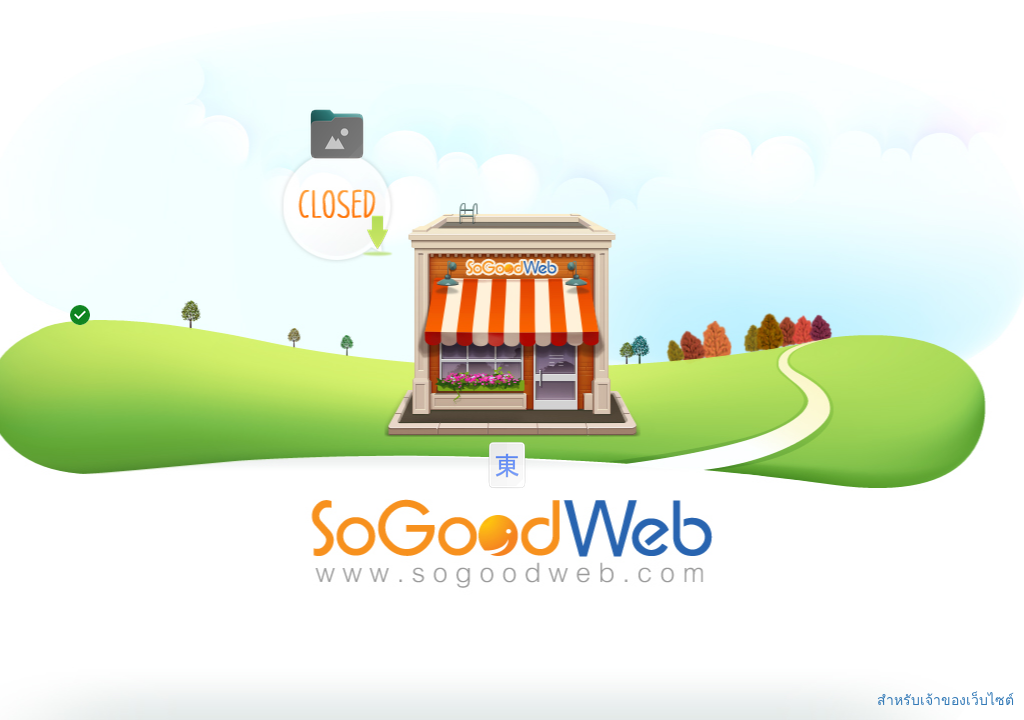 This screenshot has width=1024, height=720. What do you see at coordinates (80, 315) in the screenshot?
I see `confirm or accept an action` at bounding box center [80, 315].